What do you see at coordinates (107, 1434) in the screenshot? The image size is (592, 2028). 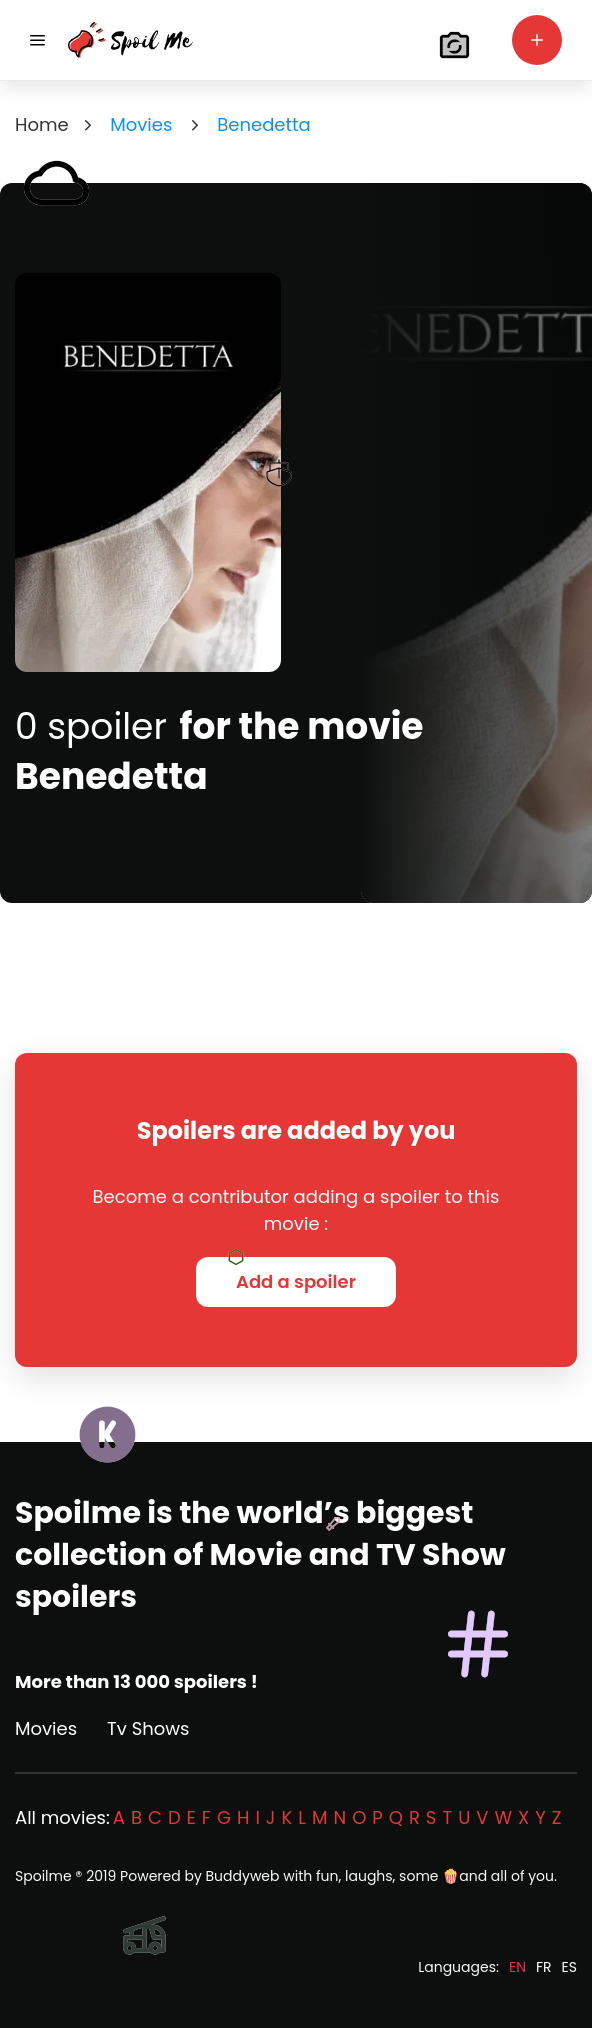 I see `indicates a keyboard shortcut or hotkey` at bounding box center [107, 1434].